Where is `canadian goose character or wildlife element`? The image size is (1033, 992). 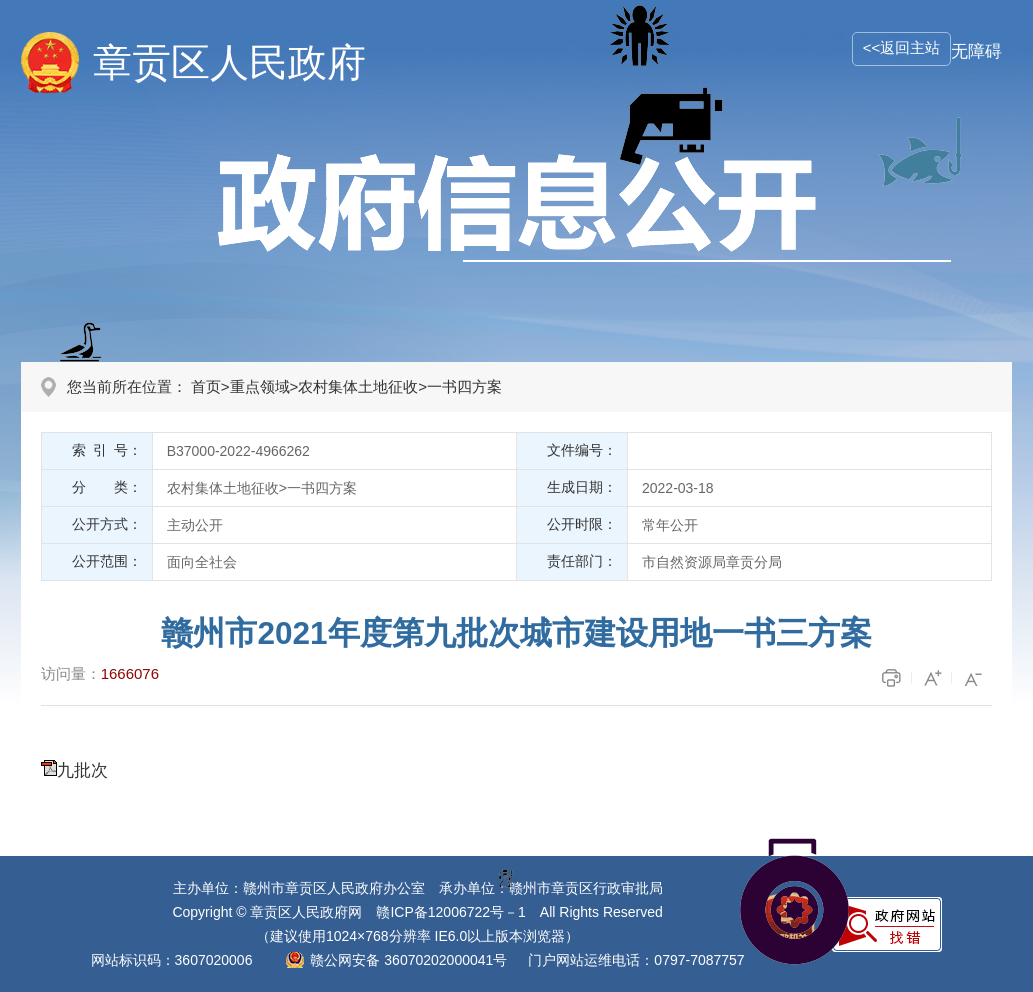
canadian goose character or wildlife element is located at coordinates (80, 342).